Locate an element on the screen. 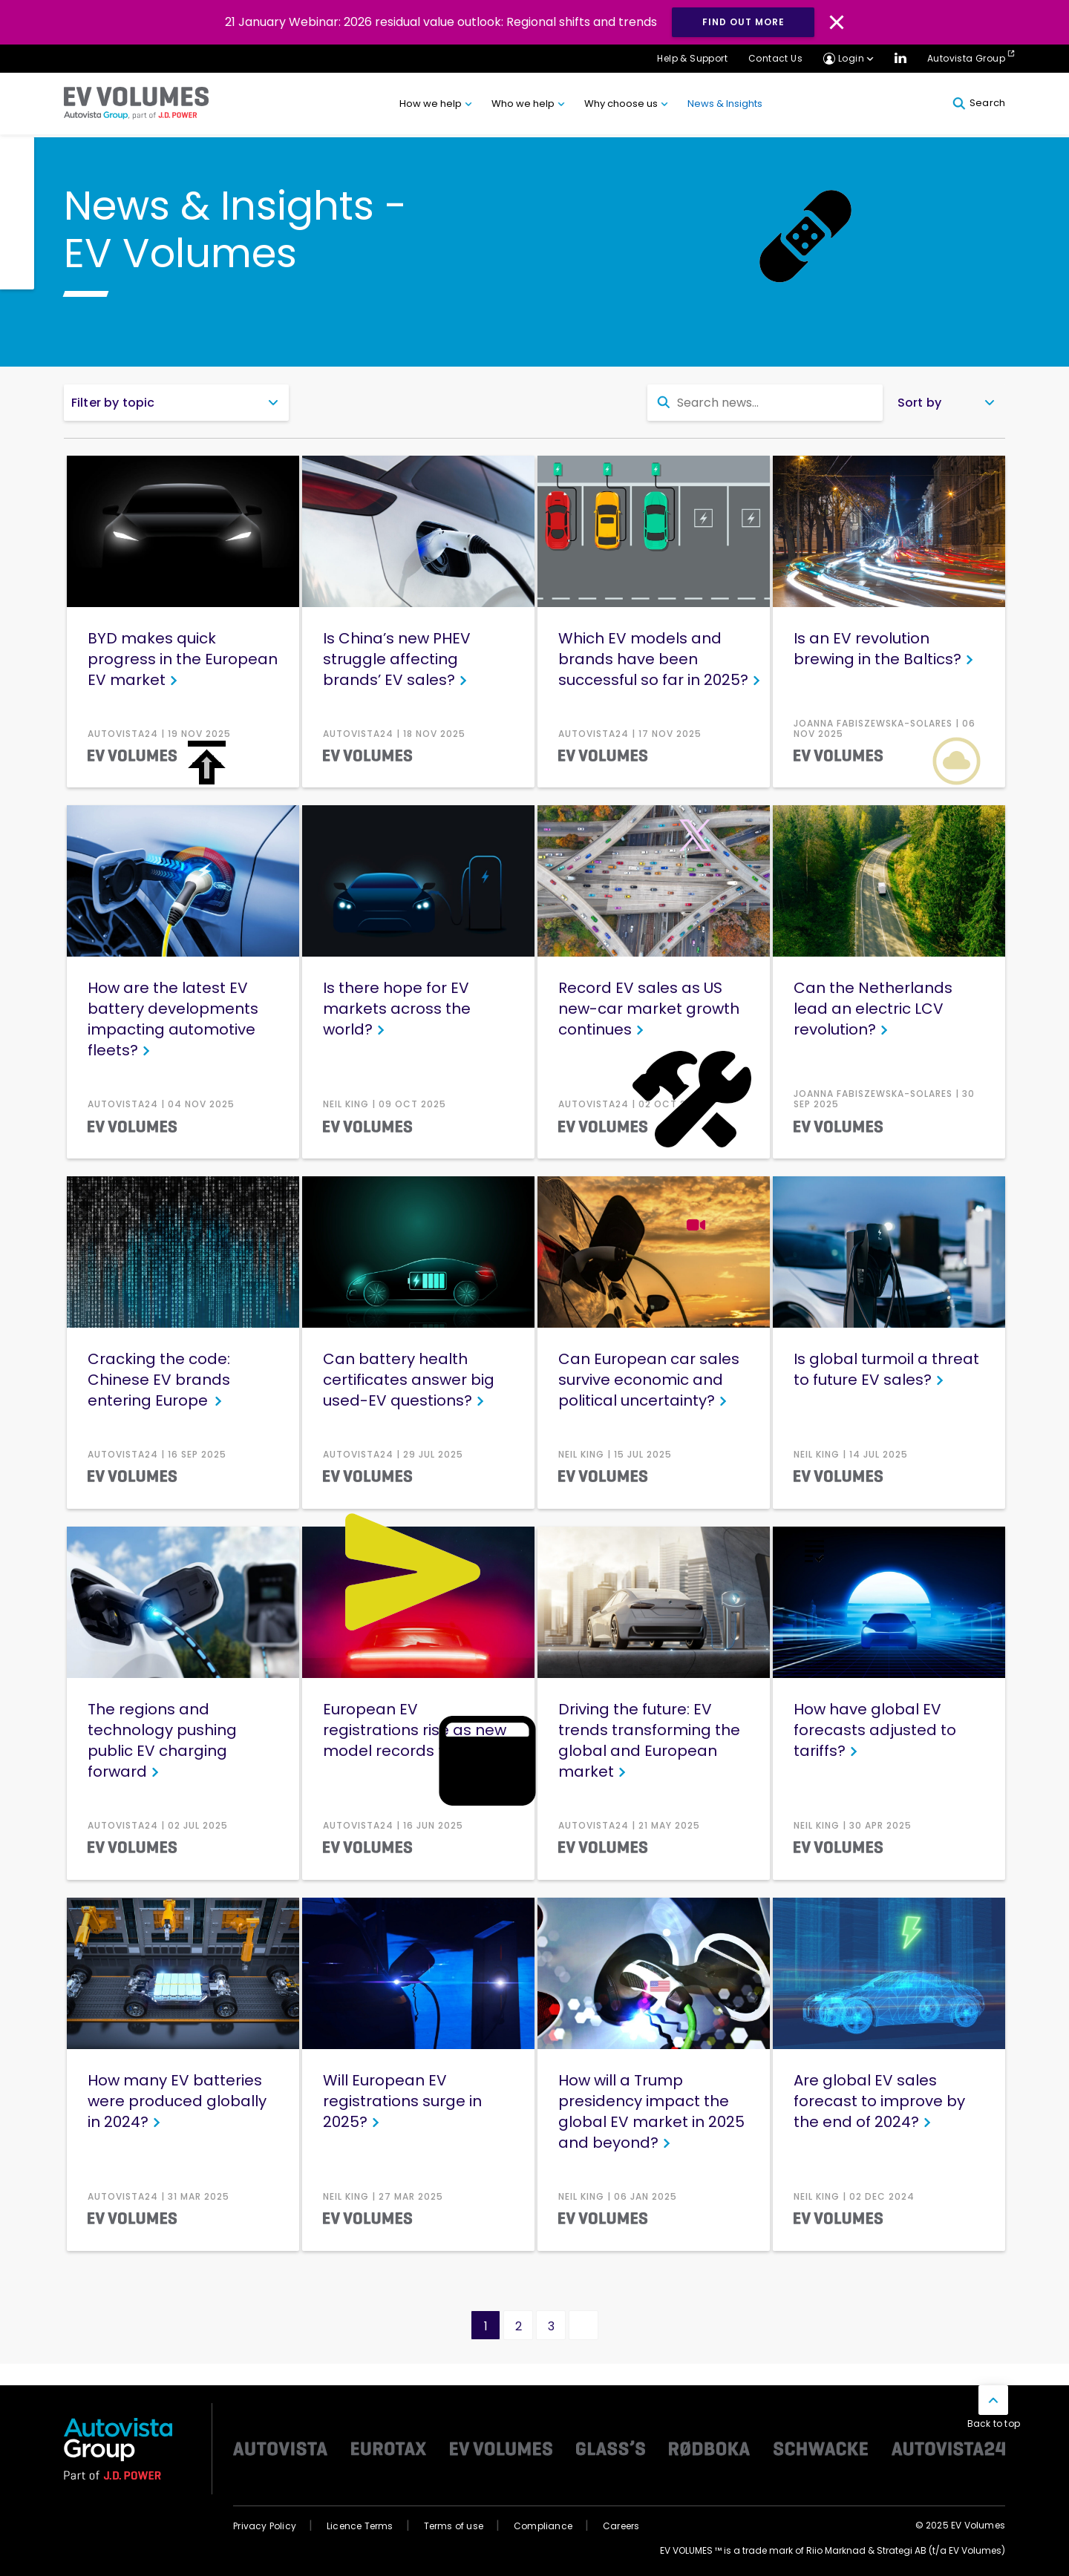 The width and height of the screenshot is (1069, 2576). start a video call is located at coordinates (696, 1225).